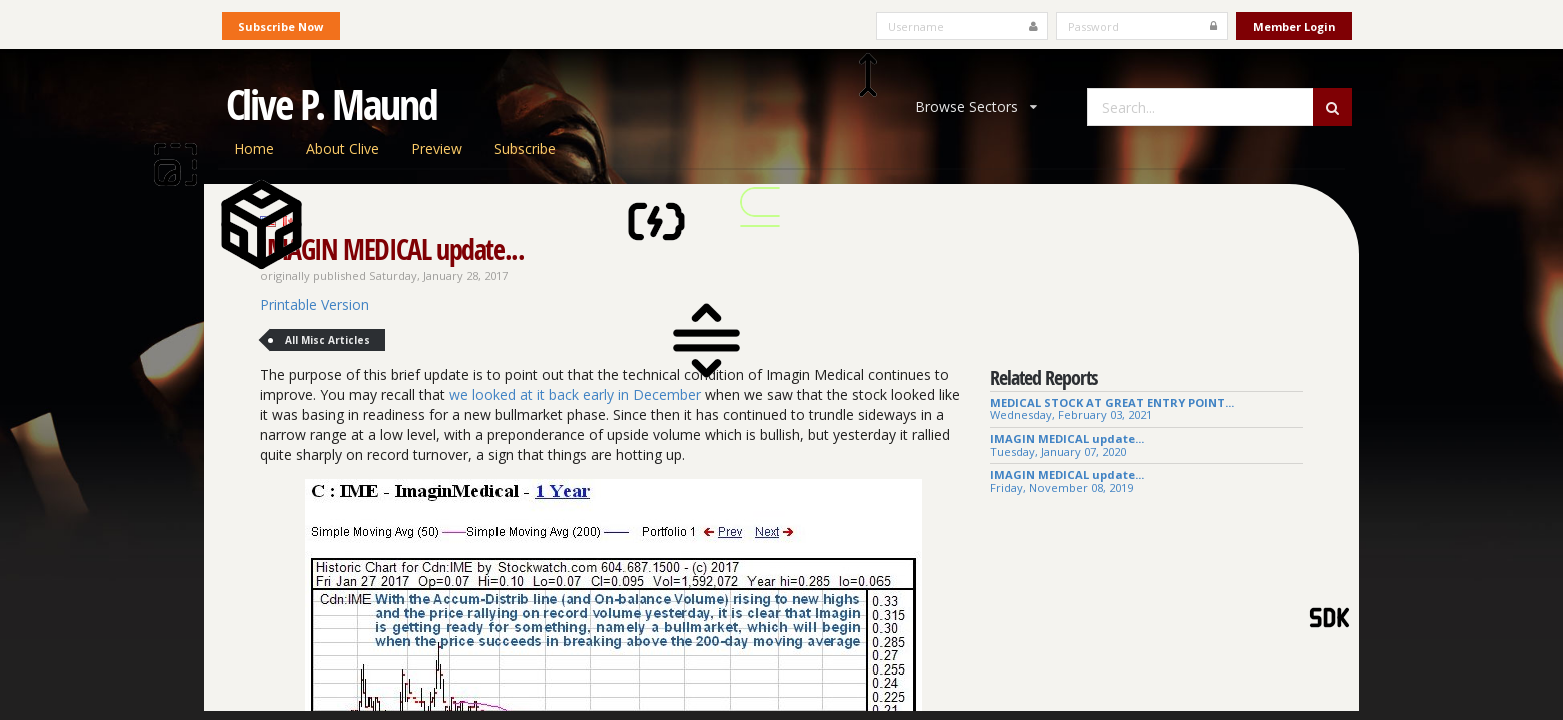 This screenshot has height=720, width=1563. Describe the element at coordinates (706, 340) in the screenshot. I see `reorder menu items or list elements` at that location.